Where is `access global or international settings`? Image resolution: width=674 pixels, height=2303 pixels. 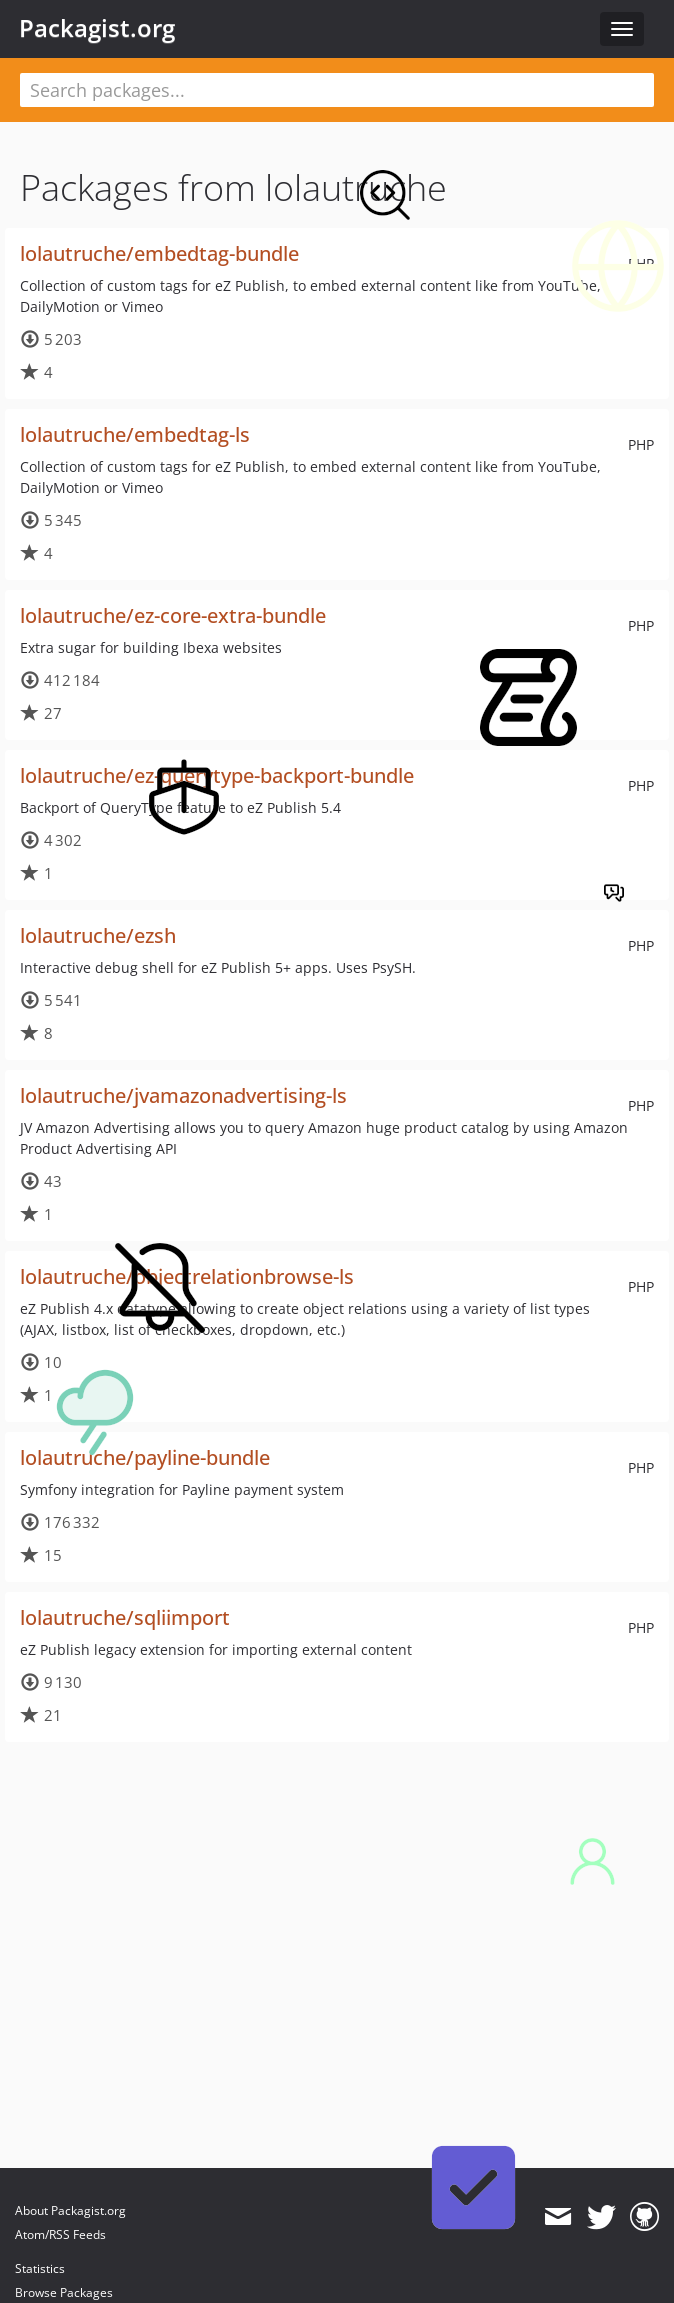
access global or international settings is located at coordinates (618, 266).